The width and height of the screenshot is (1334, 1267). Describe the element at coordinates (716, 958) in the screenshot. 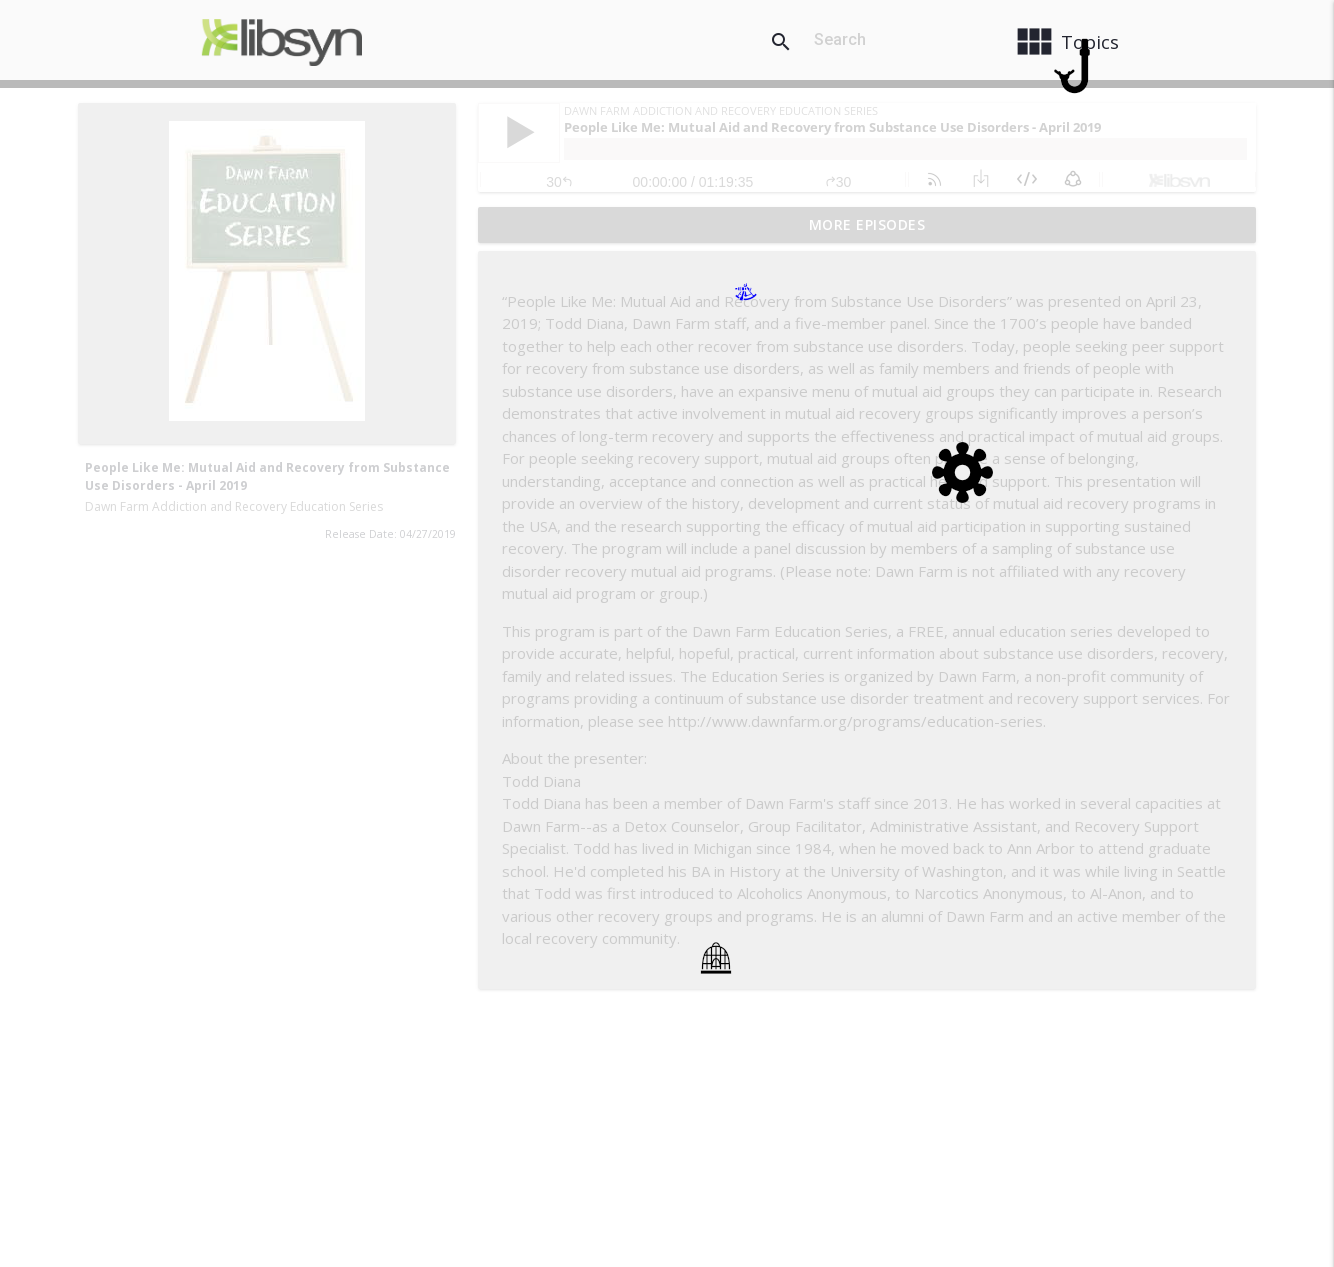

I see `bird cage item or decoration in a game inventory` at that location.